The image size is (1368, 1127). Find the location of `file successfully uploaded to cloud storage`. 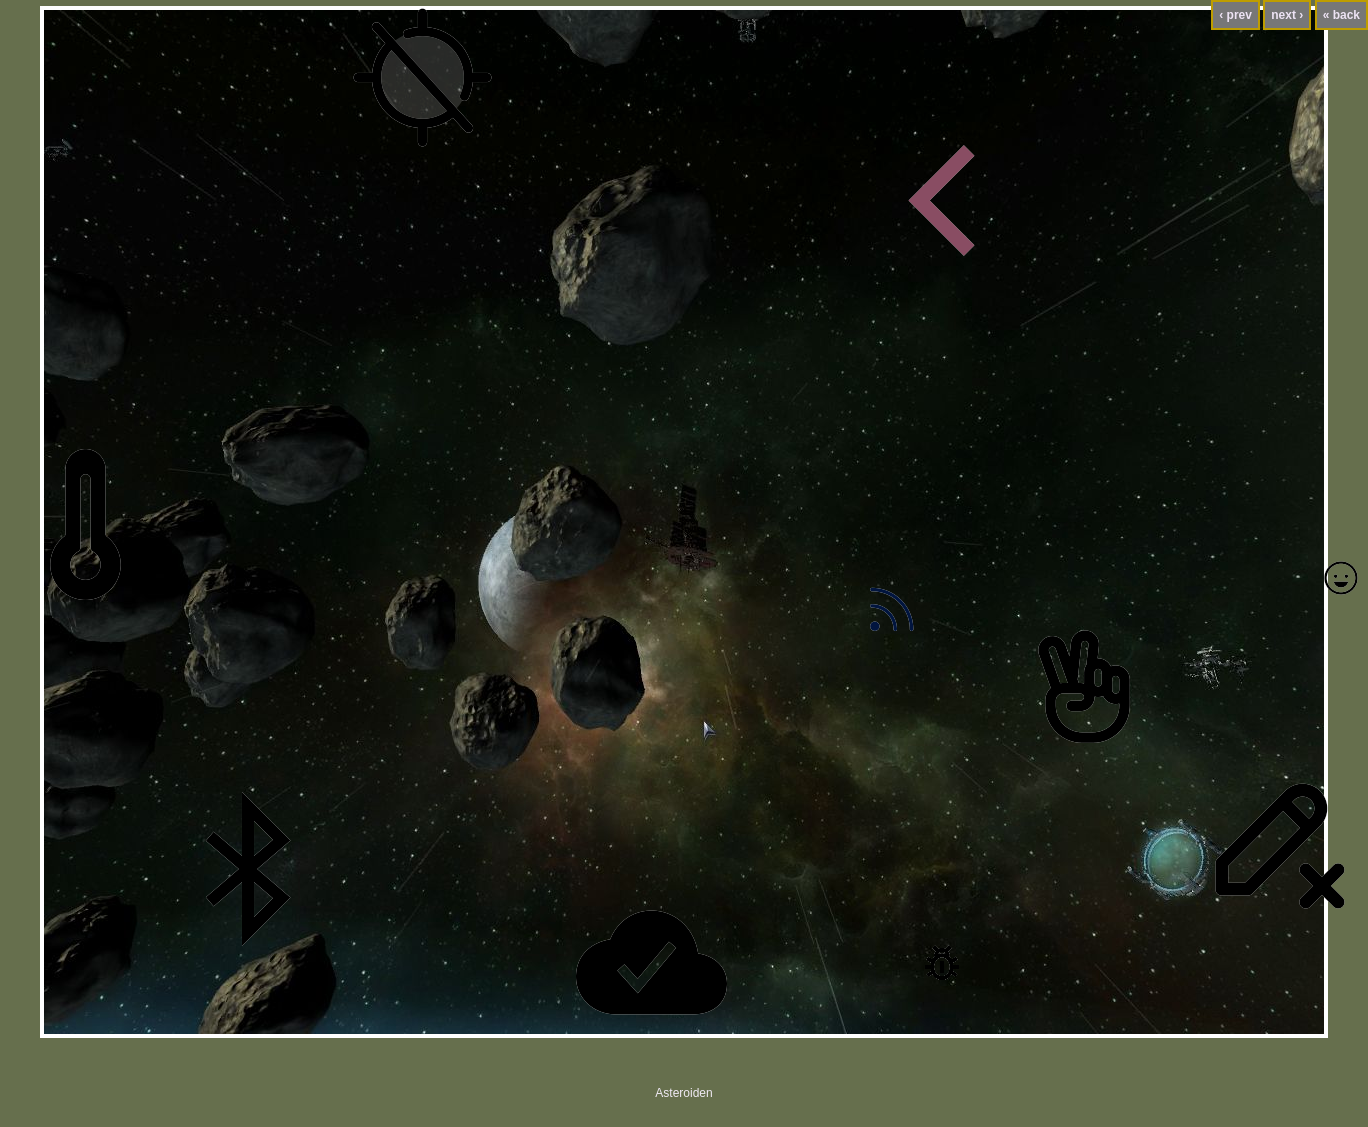

file successfully uploaded to cloud storage is located at coordinates (651, 962).